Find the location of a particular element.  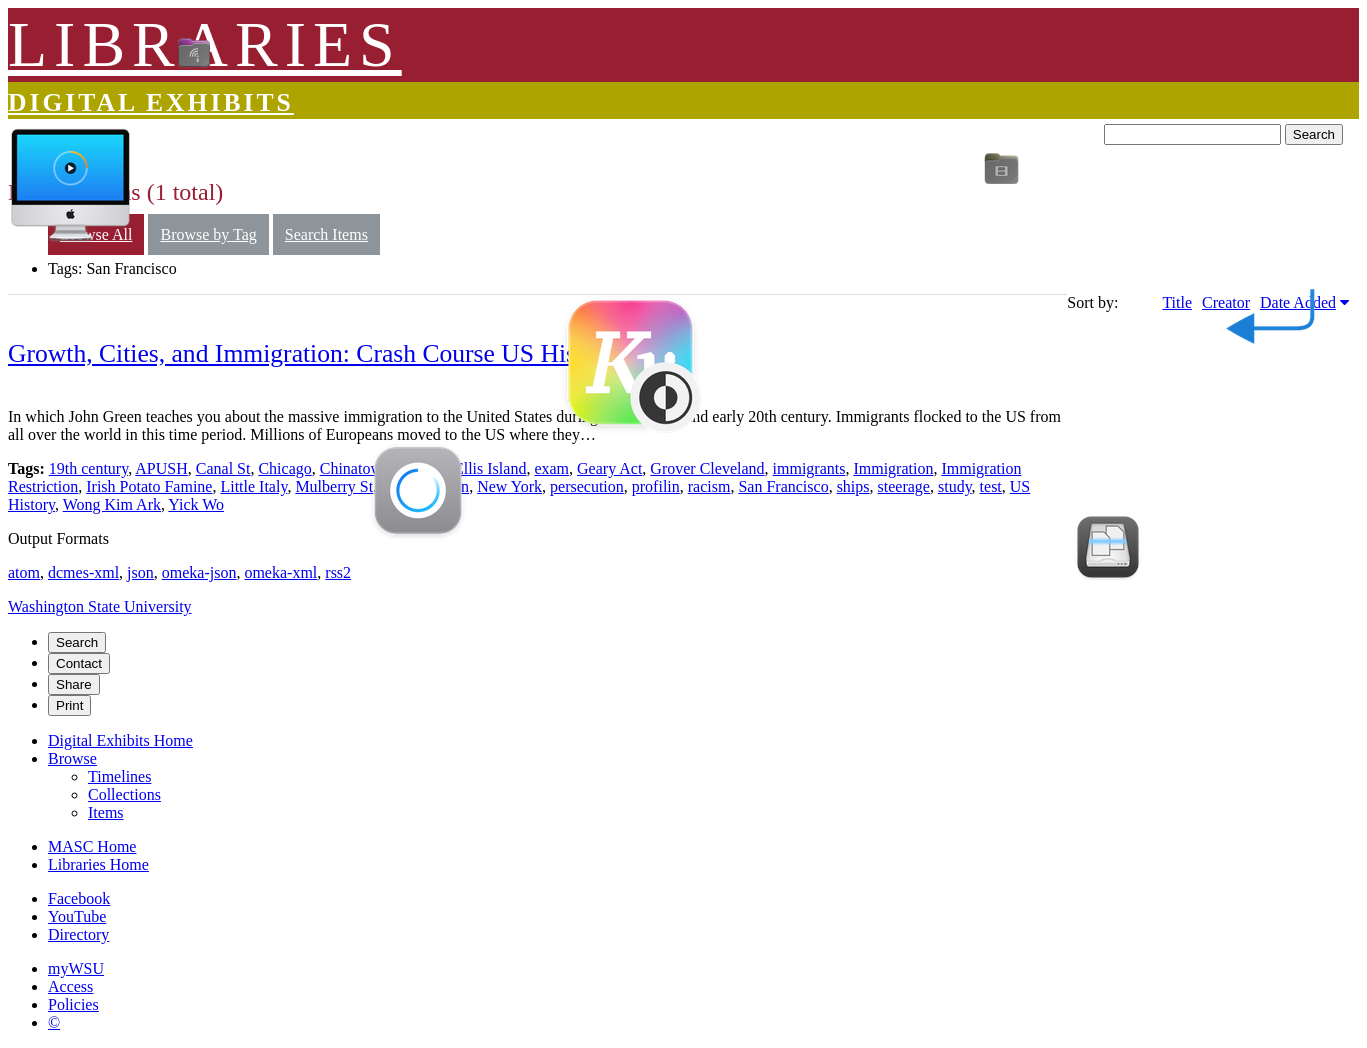

open skanpage document scanning app is located at coordinates (1108, 547).